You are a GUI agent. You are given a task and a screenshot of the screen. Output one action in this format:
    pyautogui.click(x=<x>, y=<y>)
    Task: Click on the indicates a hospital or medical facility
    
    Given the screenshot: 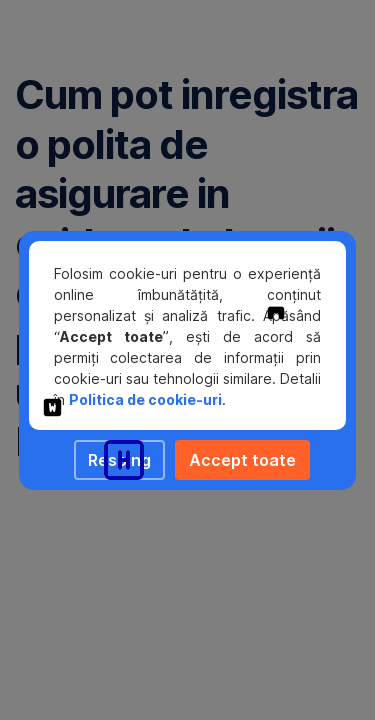 What is the action you would take?
    pyautogui.click(x=124, y=460)
    